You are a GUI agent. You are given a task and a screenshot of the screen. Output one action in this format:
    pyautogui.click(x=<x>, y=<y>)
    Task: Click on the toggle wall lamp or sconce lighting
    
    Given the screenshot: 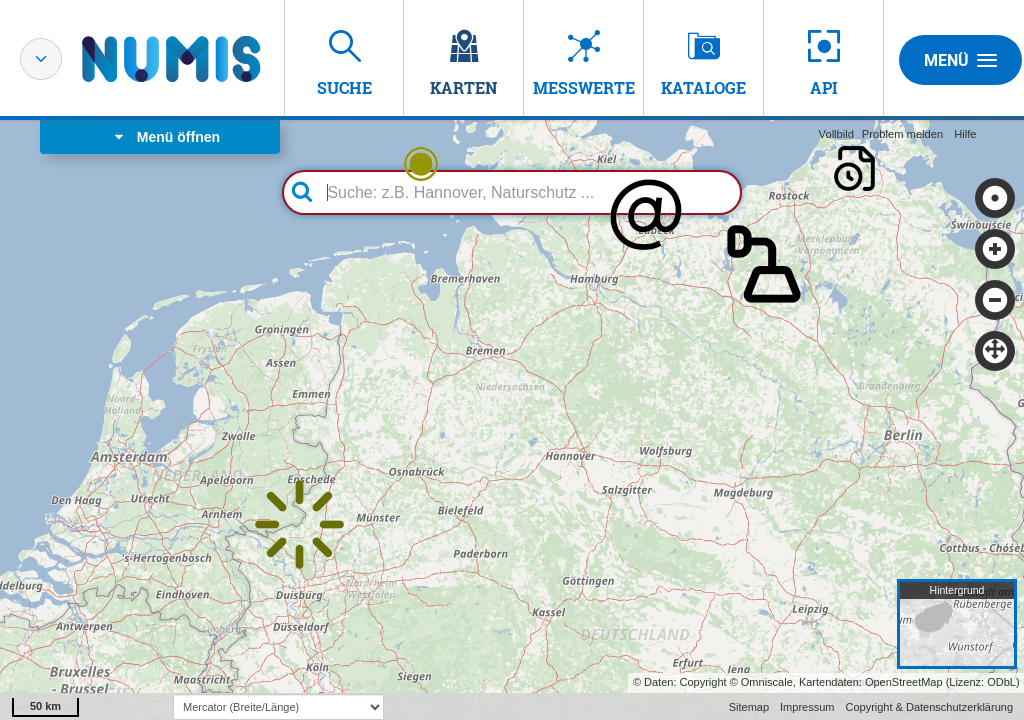 What is the action you would take?
    pyautogui.click(x=764, y=266)
    